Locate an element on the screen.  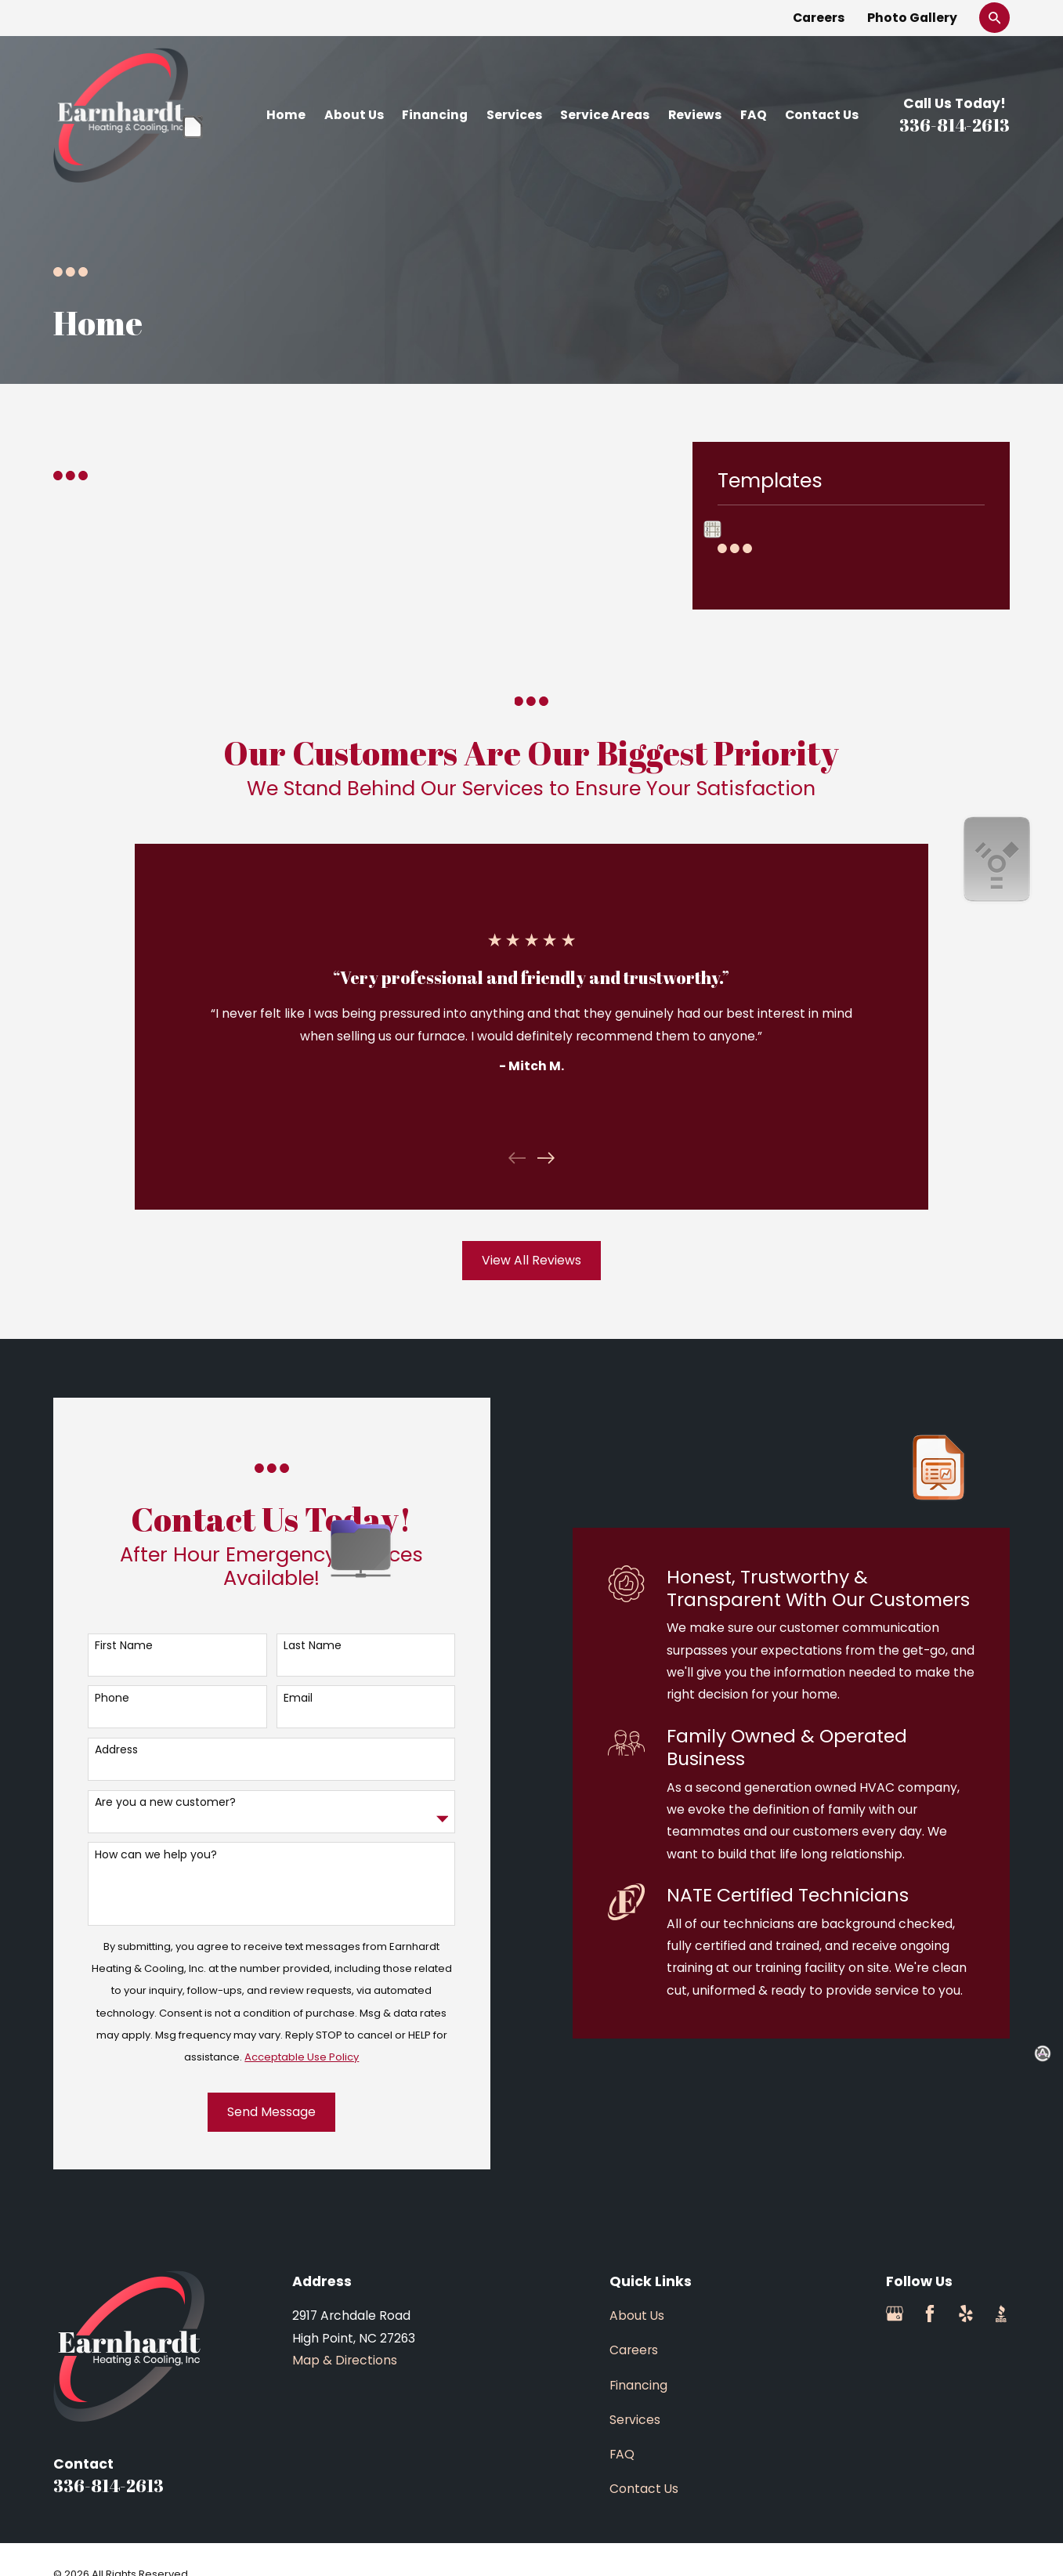
open a presentation template file is located at coordinates (938, 1467).